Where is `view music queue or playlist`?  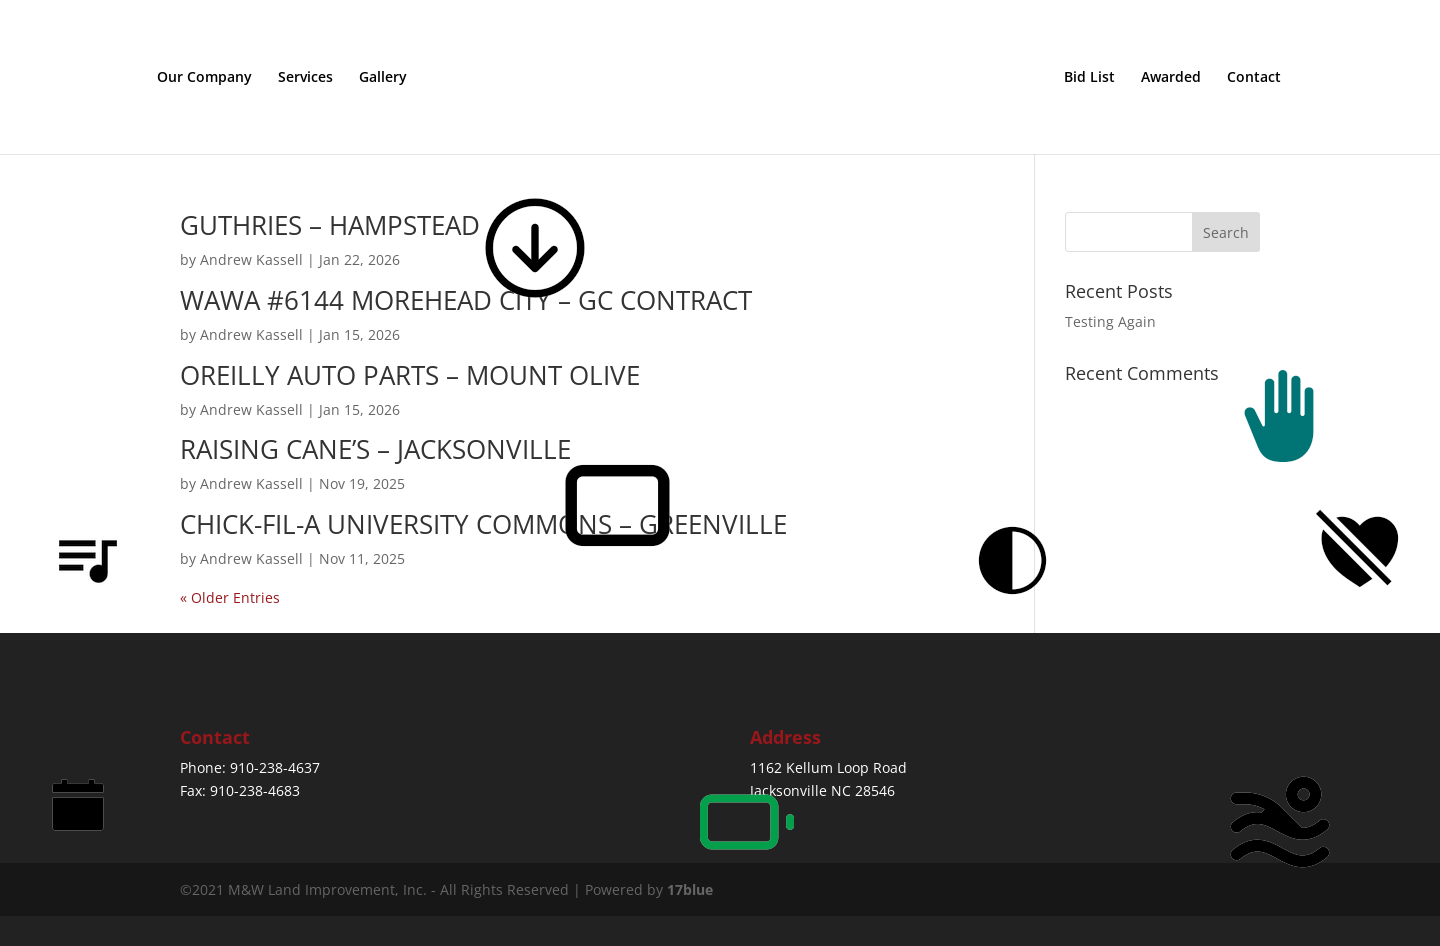 view music queue or playlist is located at coordinates (86, 558).